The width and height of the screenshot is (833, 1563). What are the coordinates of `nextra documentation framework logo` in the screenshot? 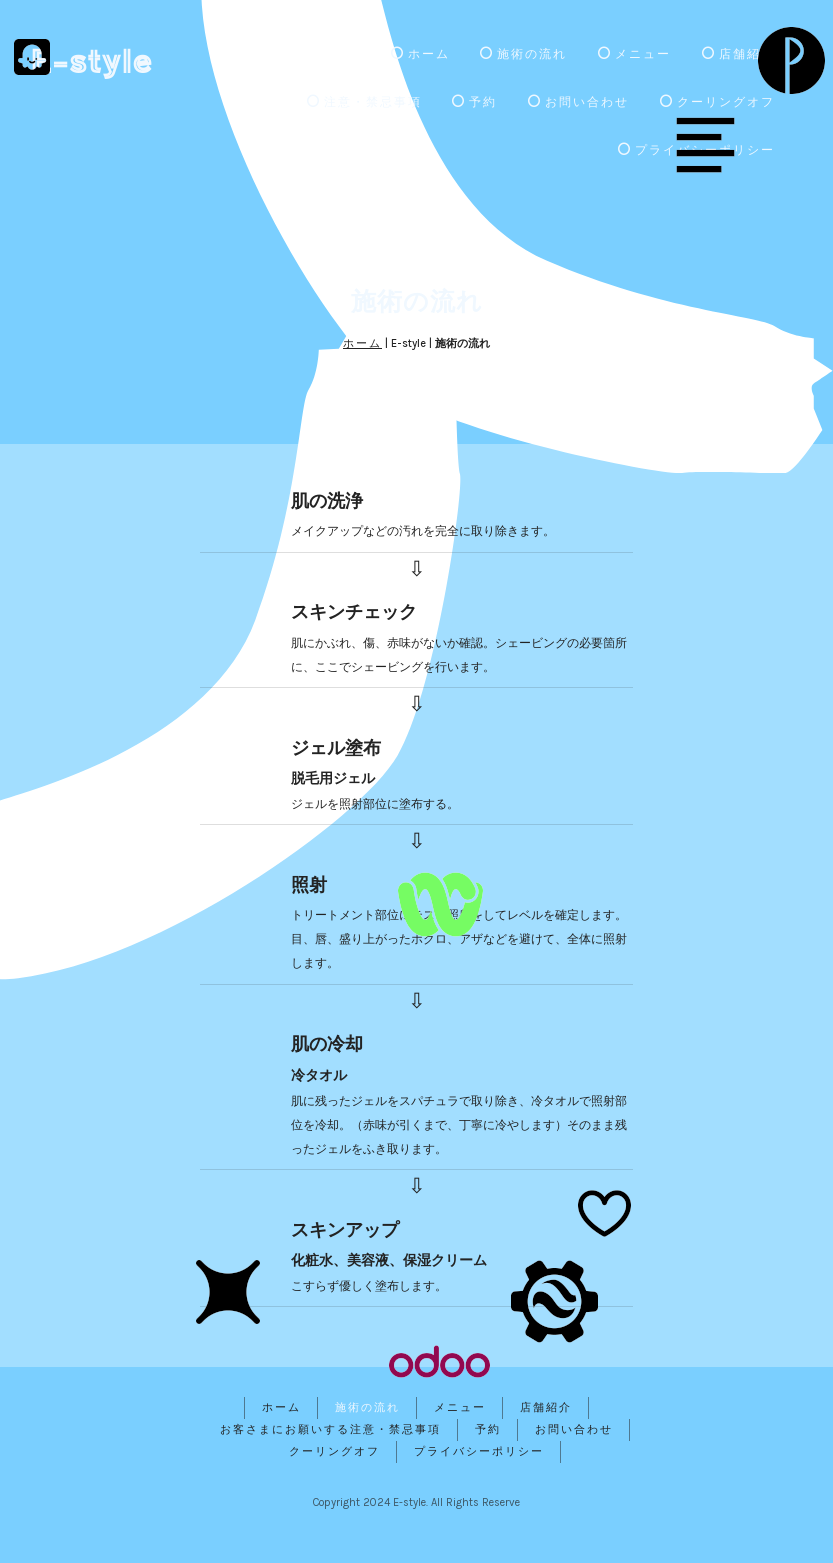 It's located at (228, 1292).